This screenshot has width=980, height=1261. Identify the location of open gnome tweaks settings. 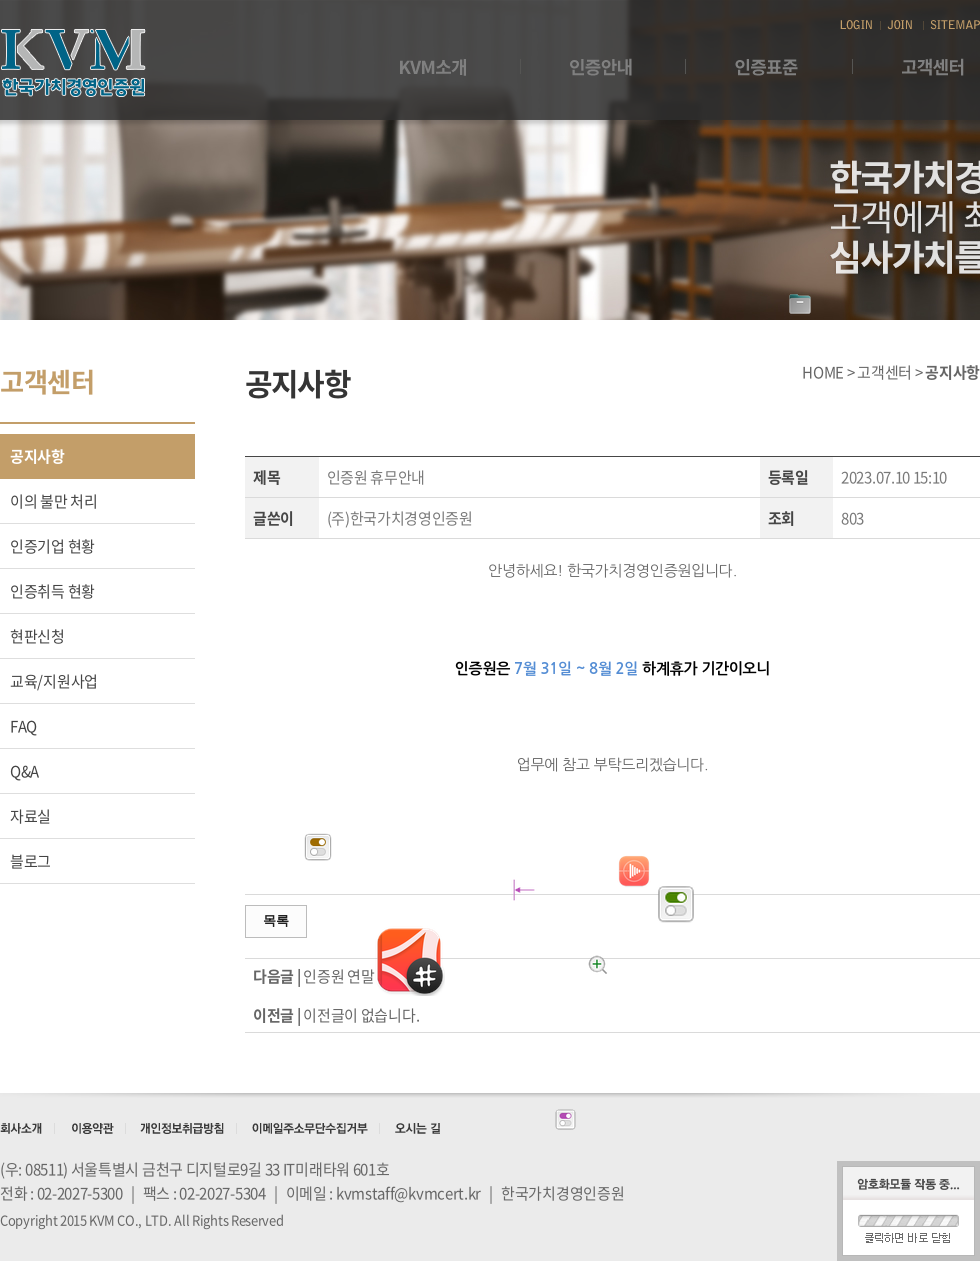
(565, 1119).